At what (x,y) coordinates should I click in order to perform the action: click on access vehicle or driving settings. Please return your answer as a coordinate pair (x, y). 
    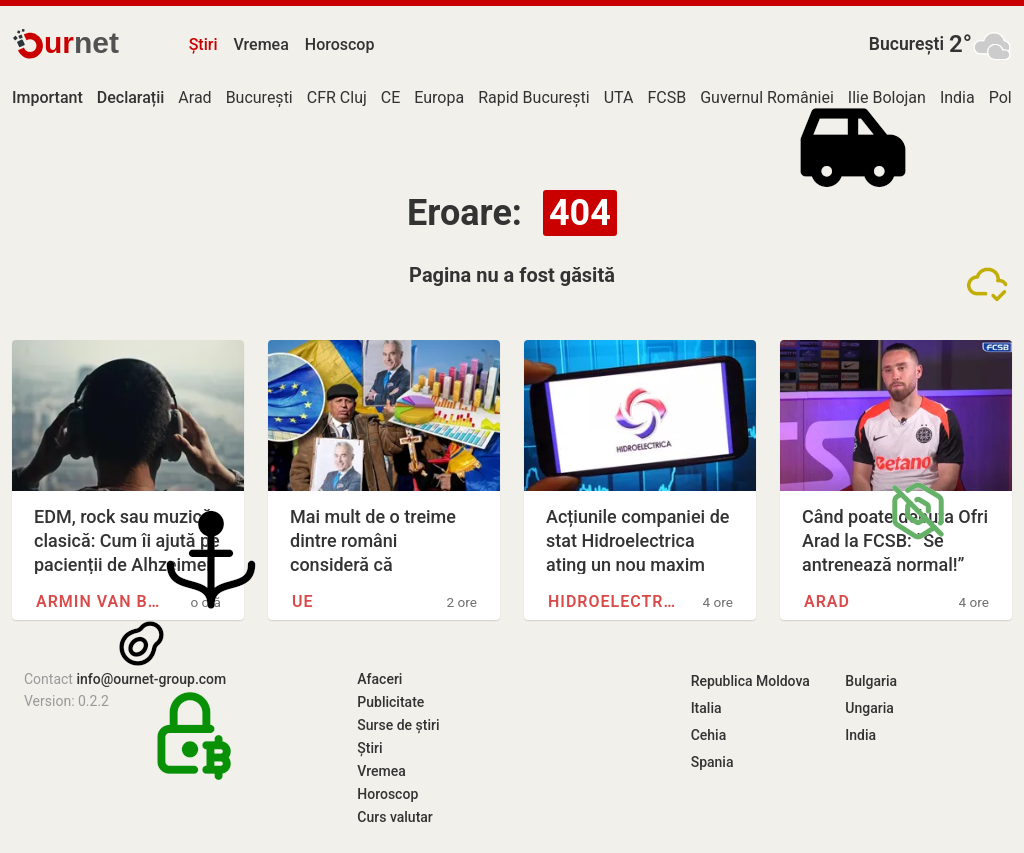
    Looking at the image, I should click on (853, 145).